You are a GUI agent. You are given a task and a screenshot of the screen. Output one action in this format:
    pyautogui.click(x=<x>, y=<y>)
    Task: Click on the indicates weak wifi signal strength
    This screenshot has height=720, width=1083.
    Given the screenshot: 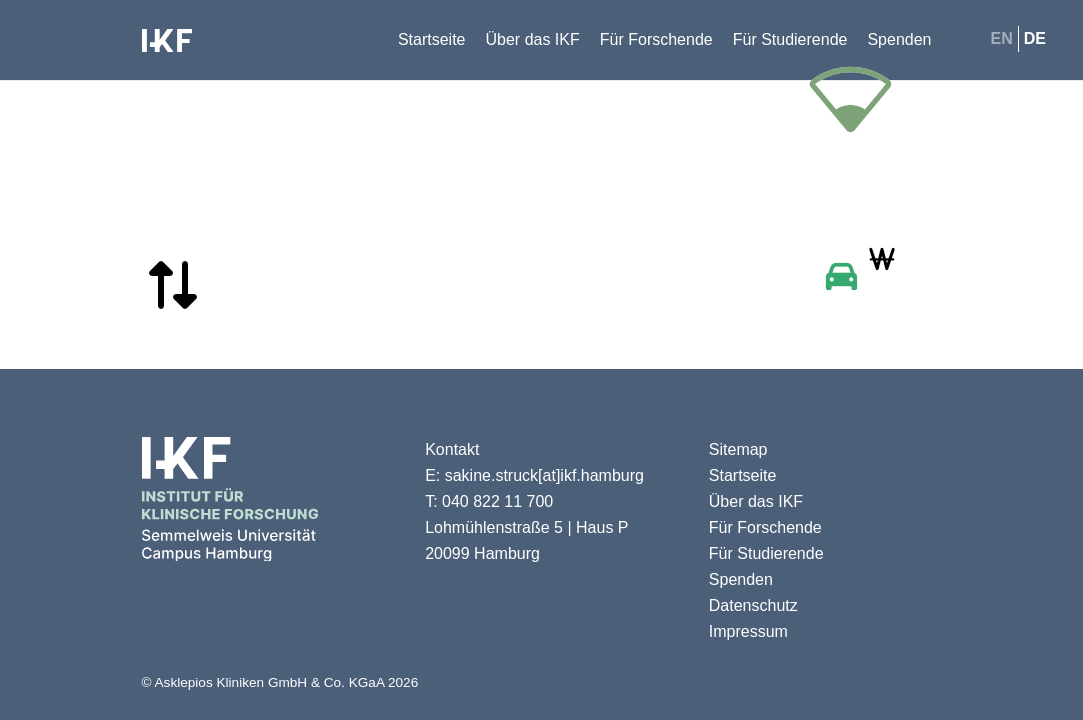 What is the action you would take?
    pyautogui.click(x=850, y=99)
    